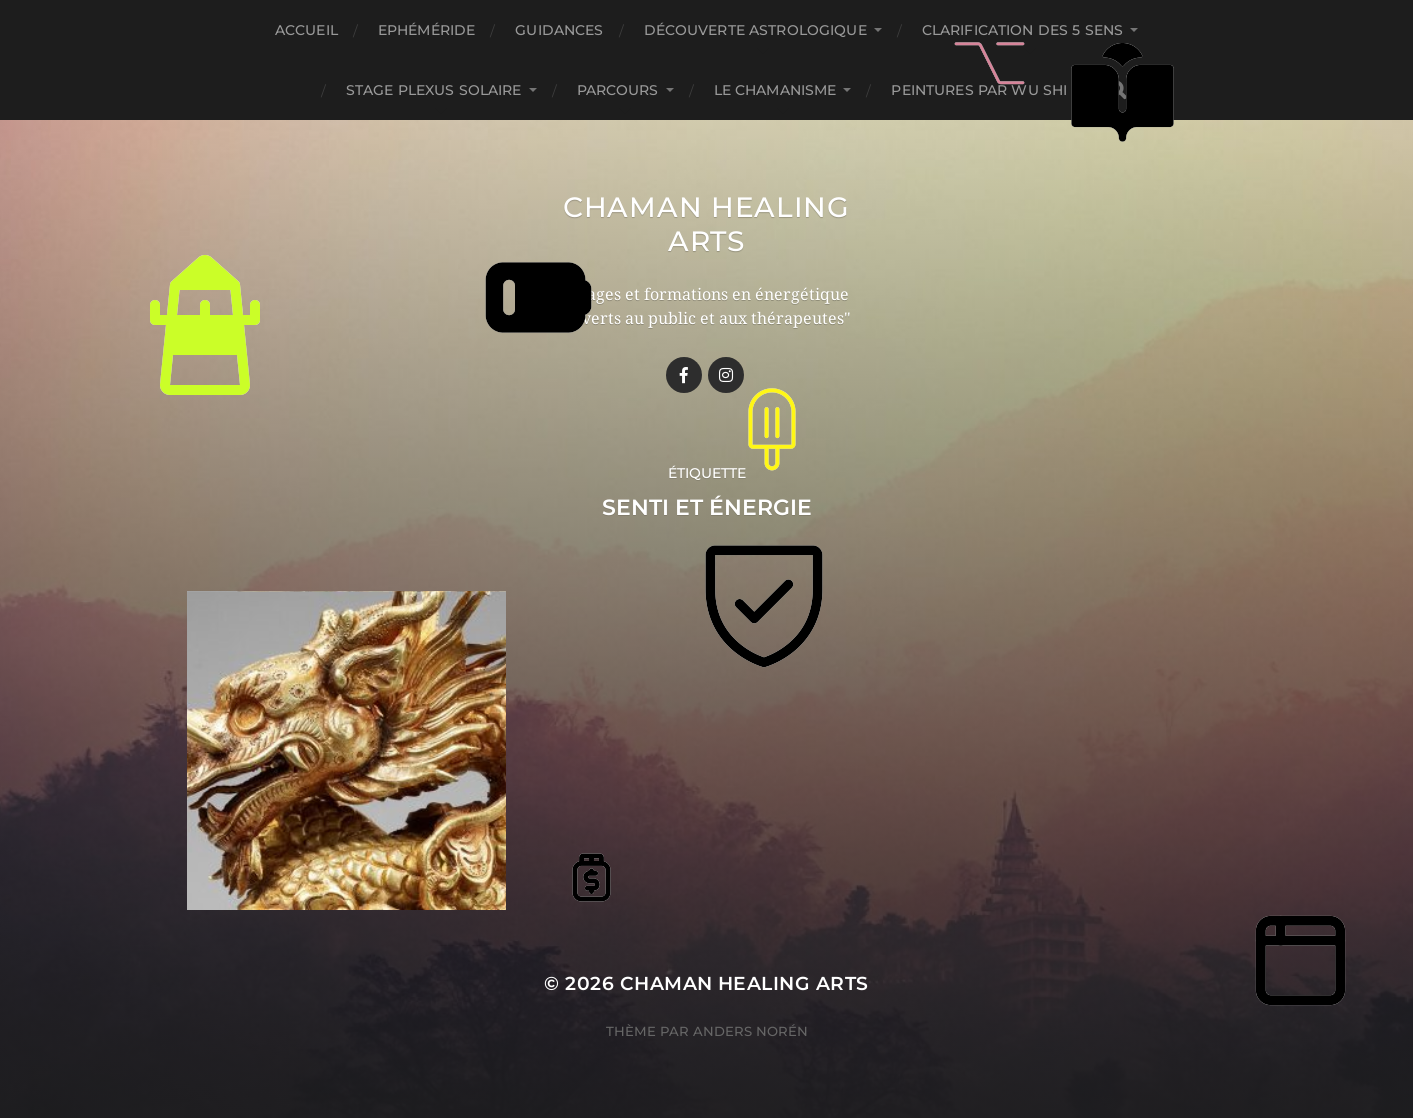 This screenshot has height=1118, width=1413. I want to click on view user profile or contact details, so click(1122, 90).